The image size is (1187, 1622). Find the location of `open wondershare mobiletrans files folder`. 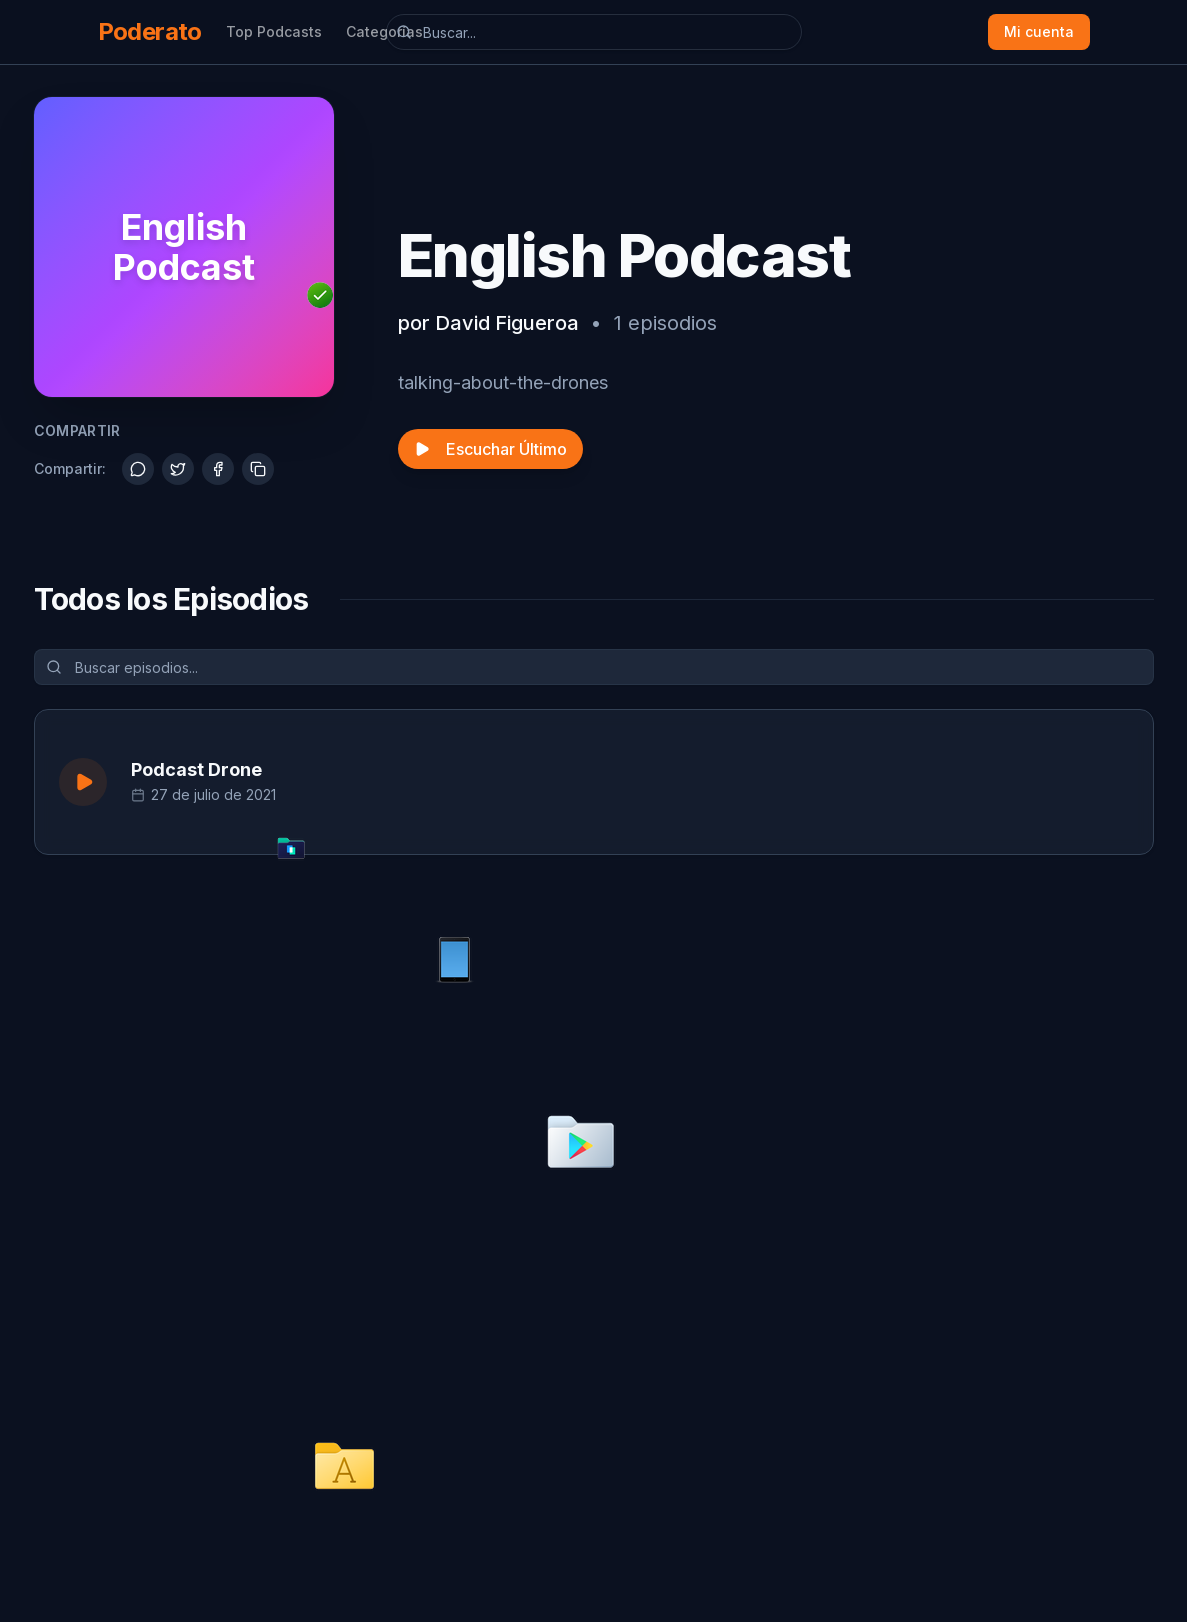

open wondershare mobiletrans files folder is located at coordinates (291, 849).